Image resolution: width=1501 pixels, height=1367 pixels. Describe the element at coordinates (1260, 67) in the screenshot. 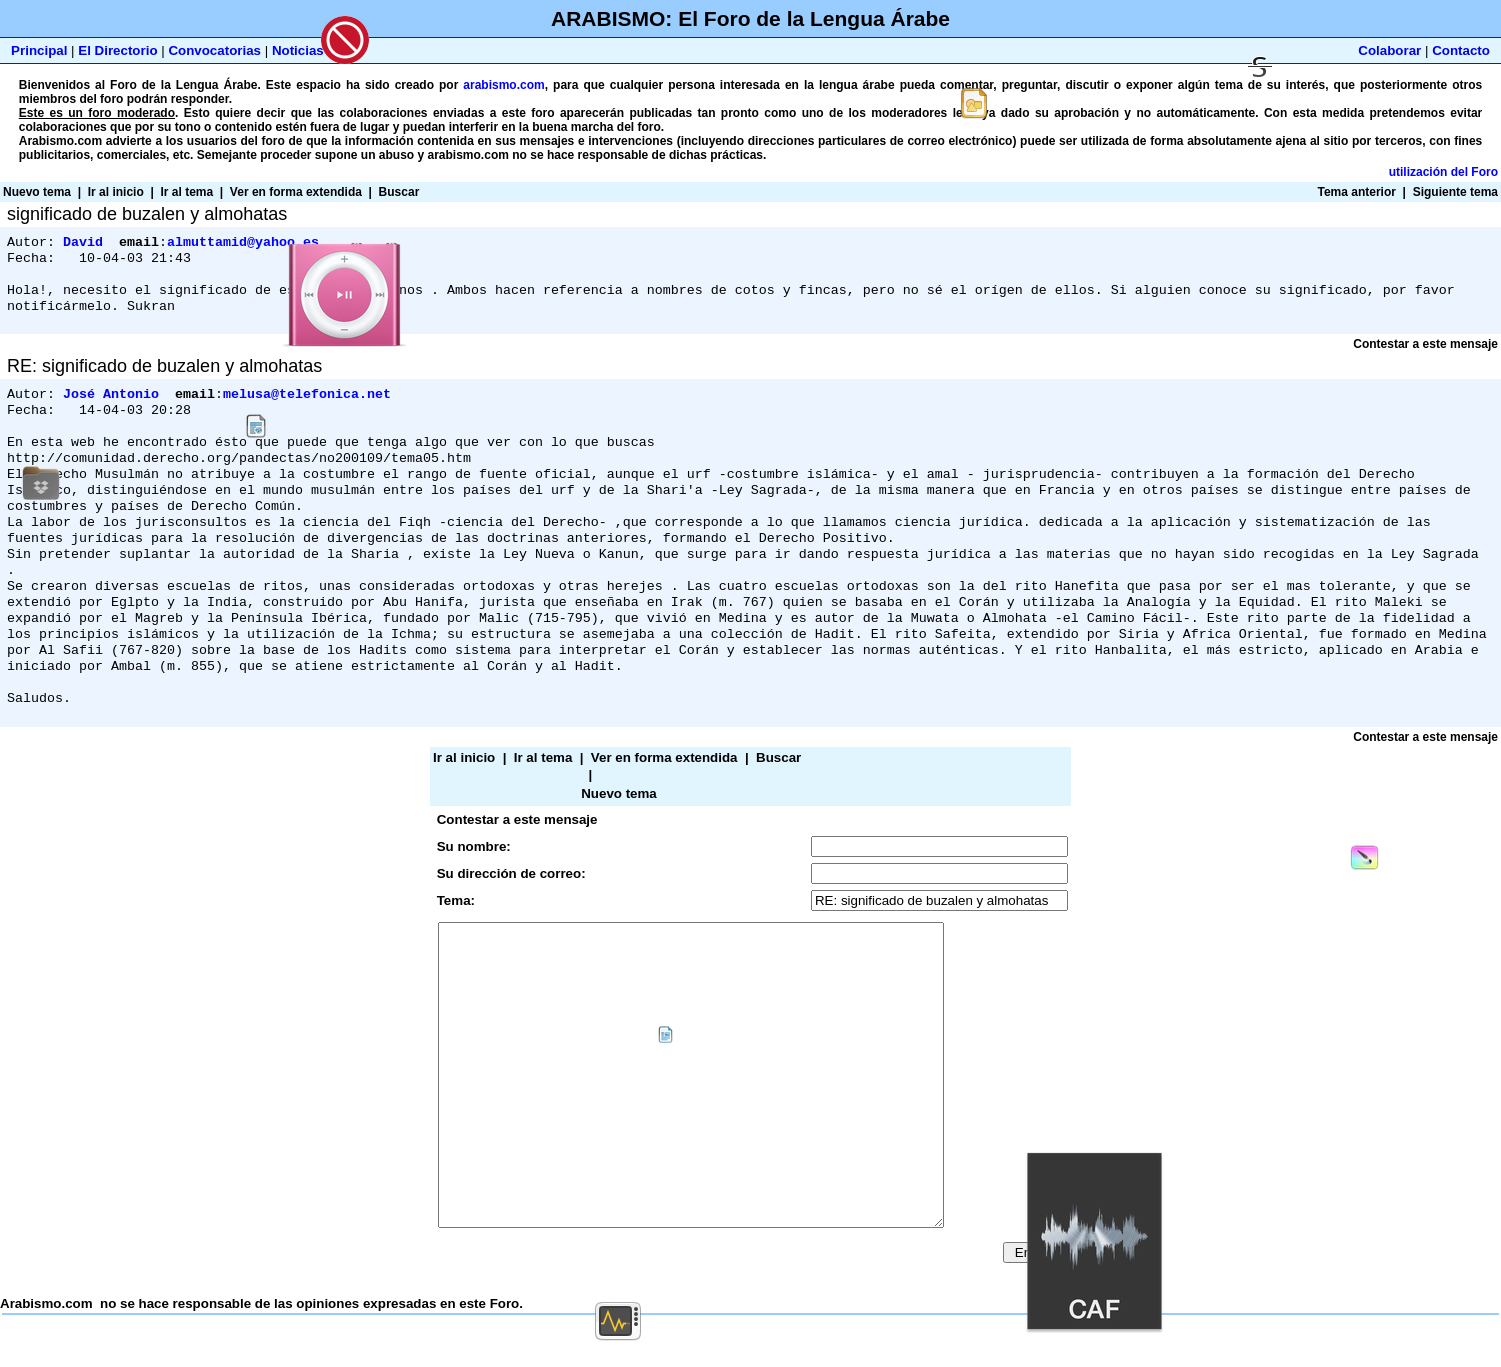

I see `apply strikethrough formatting to selected text` at that location.